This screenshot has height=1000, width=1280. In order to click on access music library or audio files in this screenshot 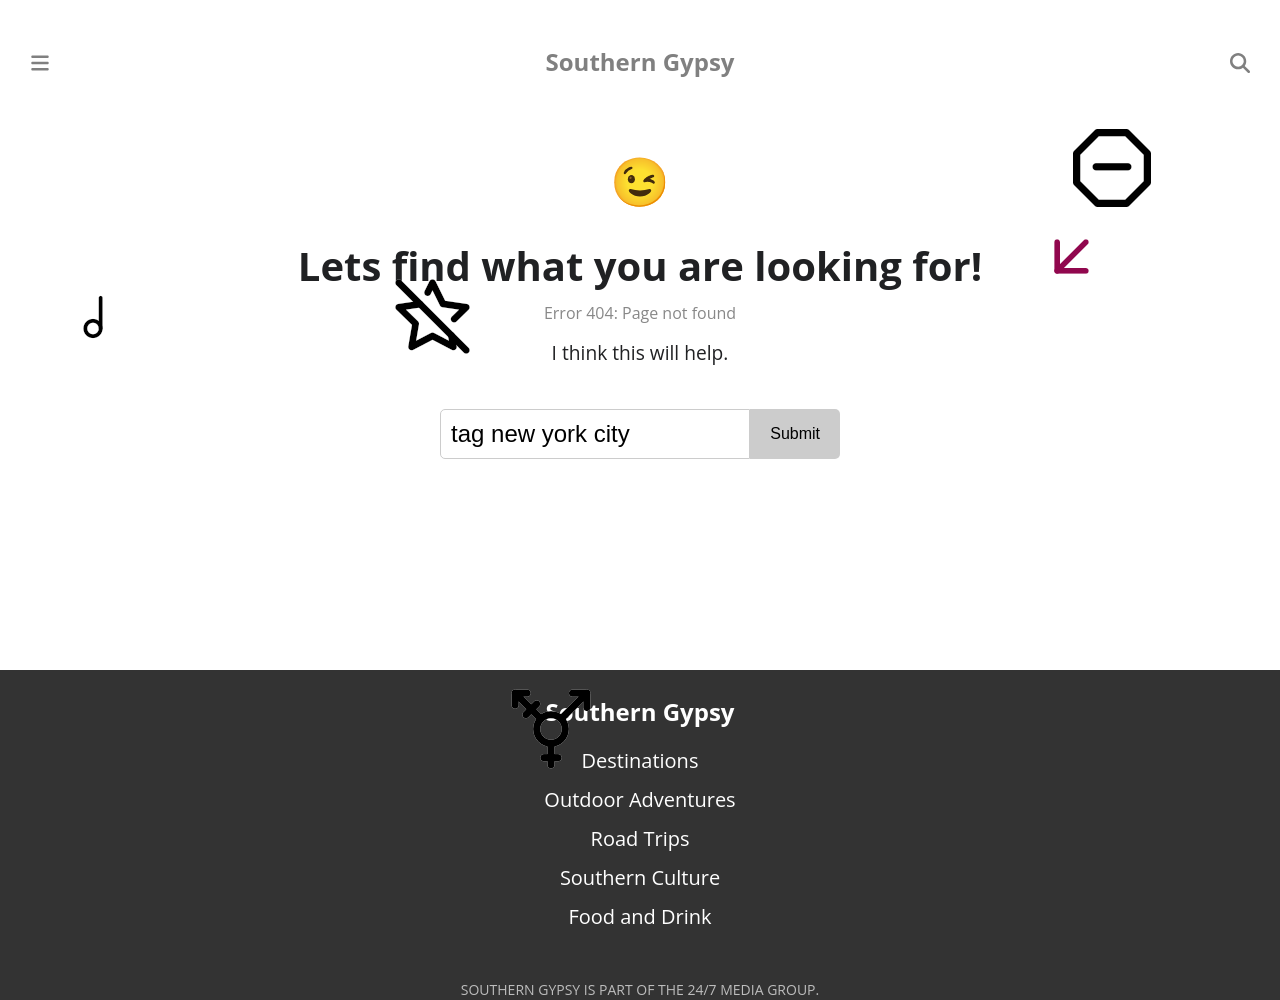, I will do `click(93, 317)`.